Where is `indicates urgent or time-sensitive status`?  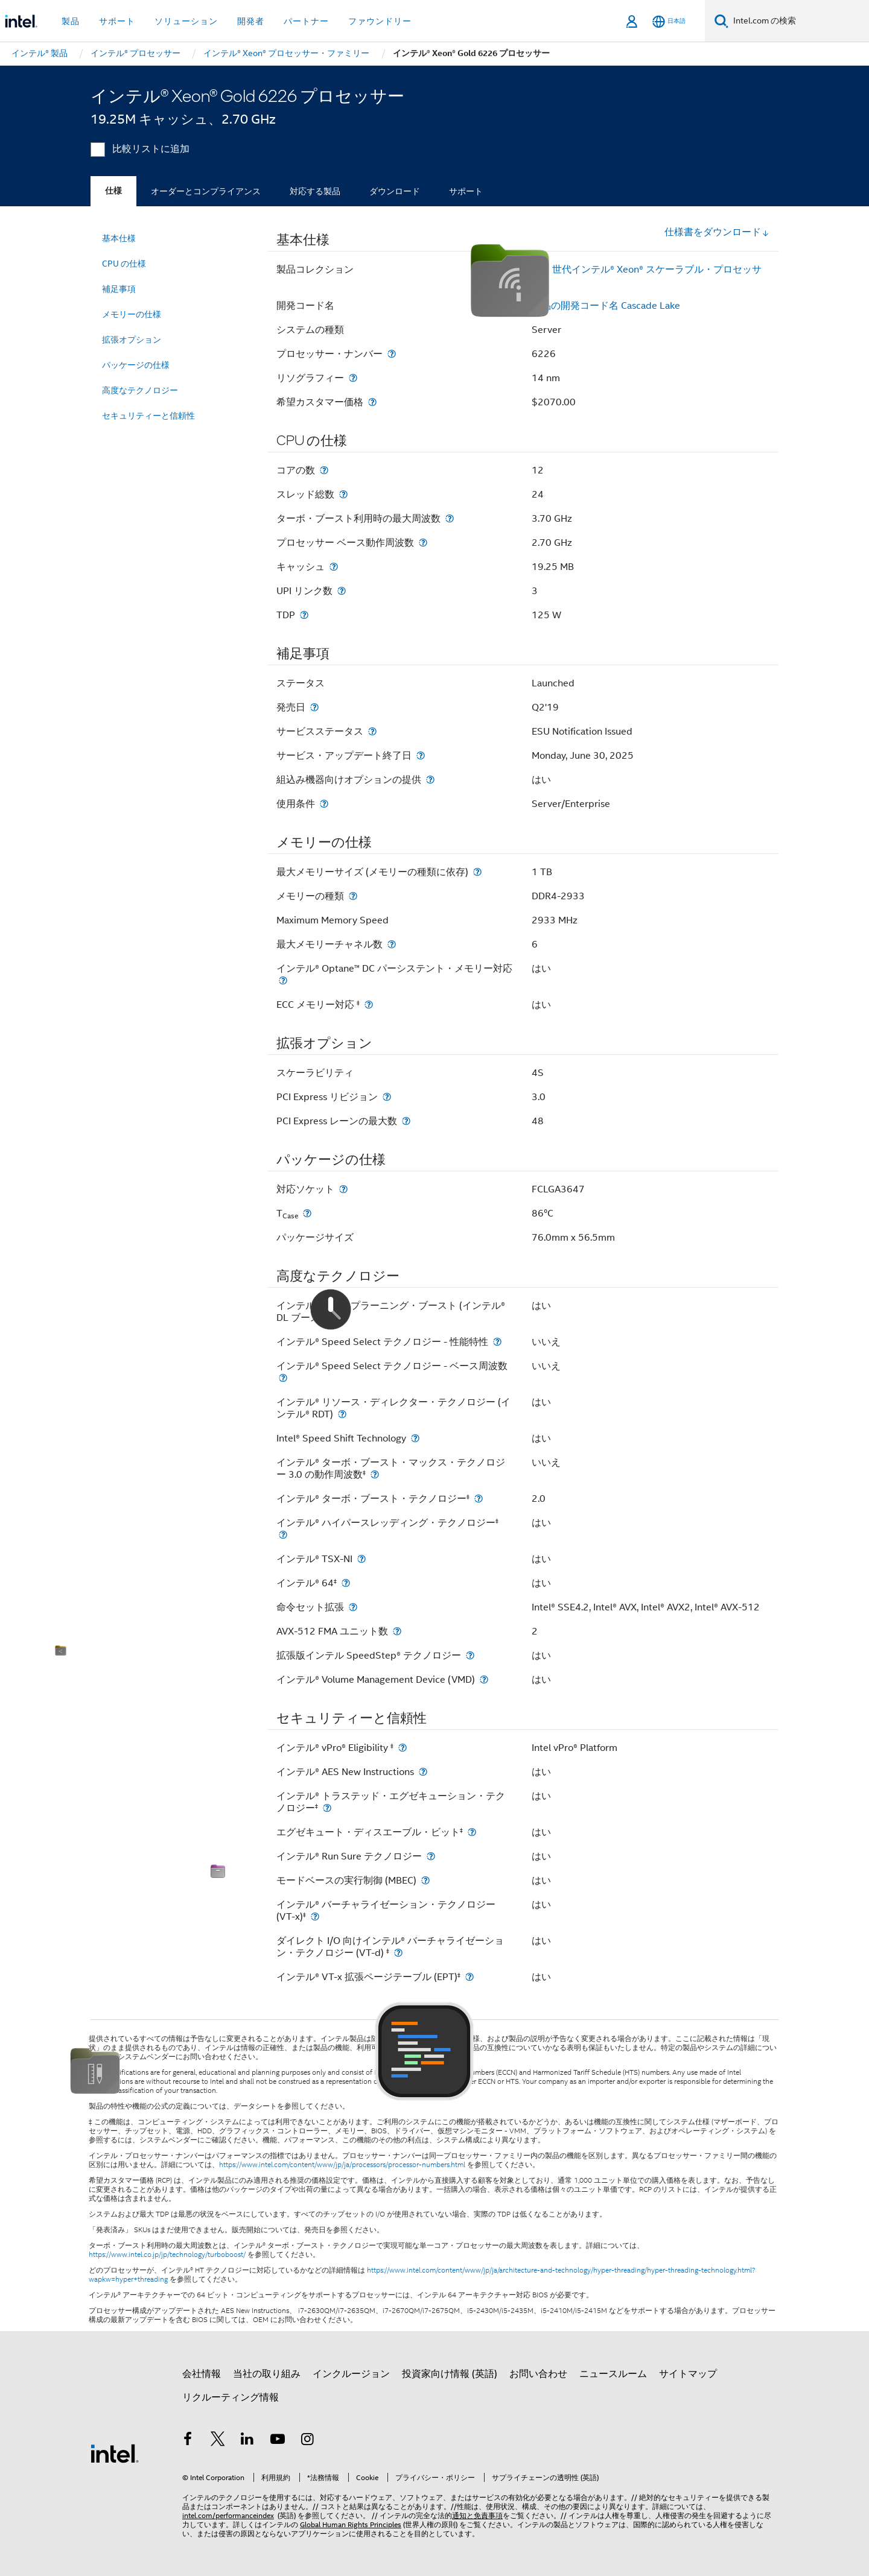 indicates urgent or time-sensitive status is located at coordinates (331, 1309).